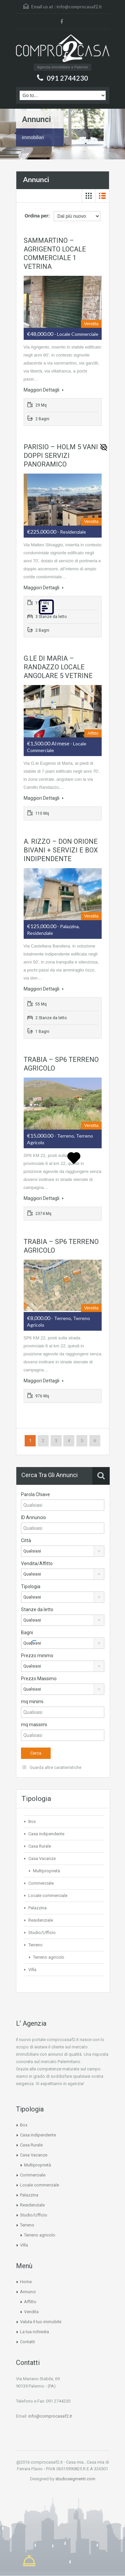 This screenshot has height=2576, width=125. I want to click on align content to bottom-left of container, so click(46, 607).